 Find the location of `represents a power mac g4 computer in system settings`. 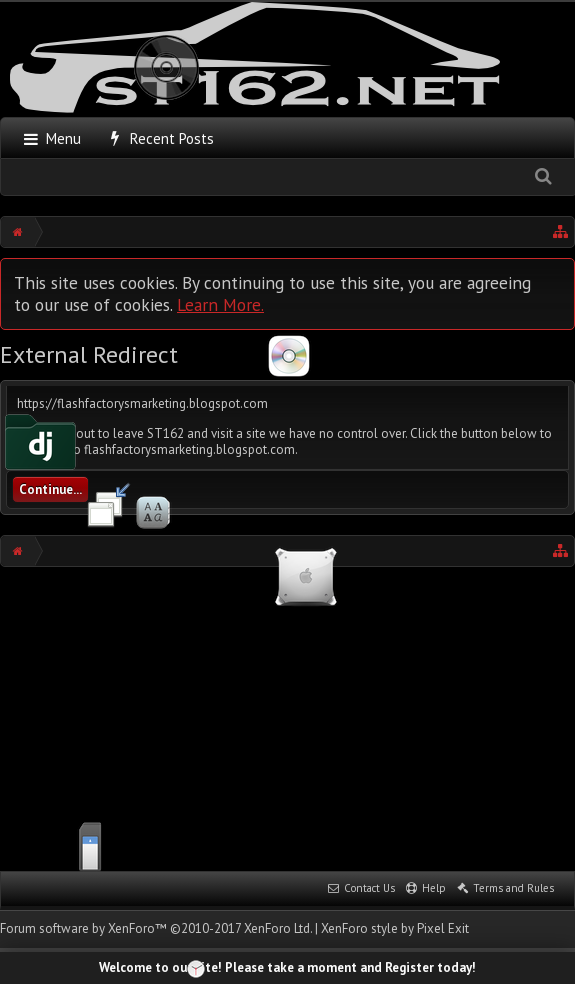

represents a power mac g4 computer in system settings is located at coordinates (306, 576).